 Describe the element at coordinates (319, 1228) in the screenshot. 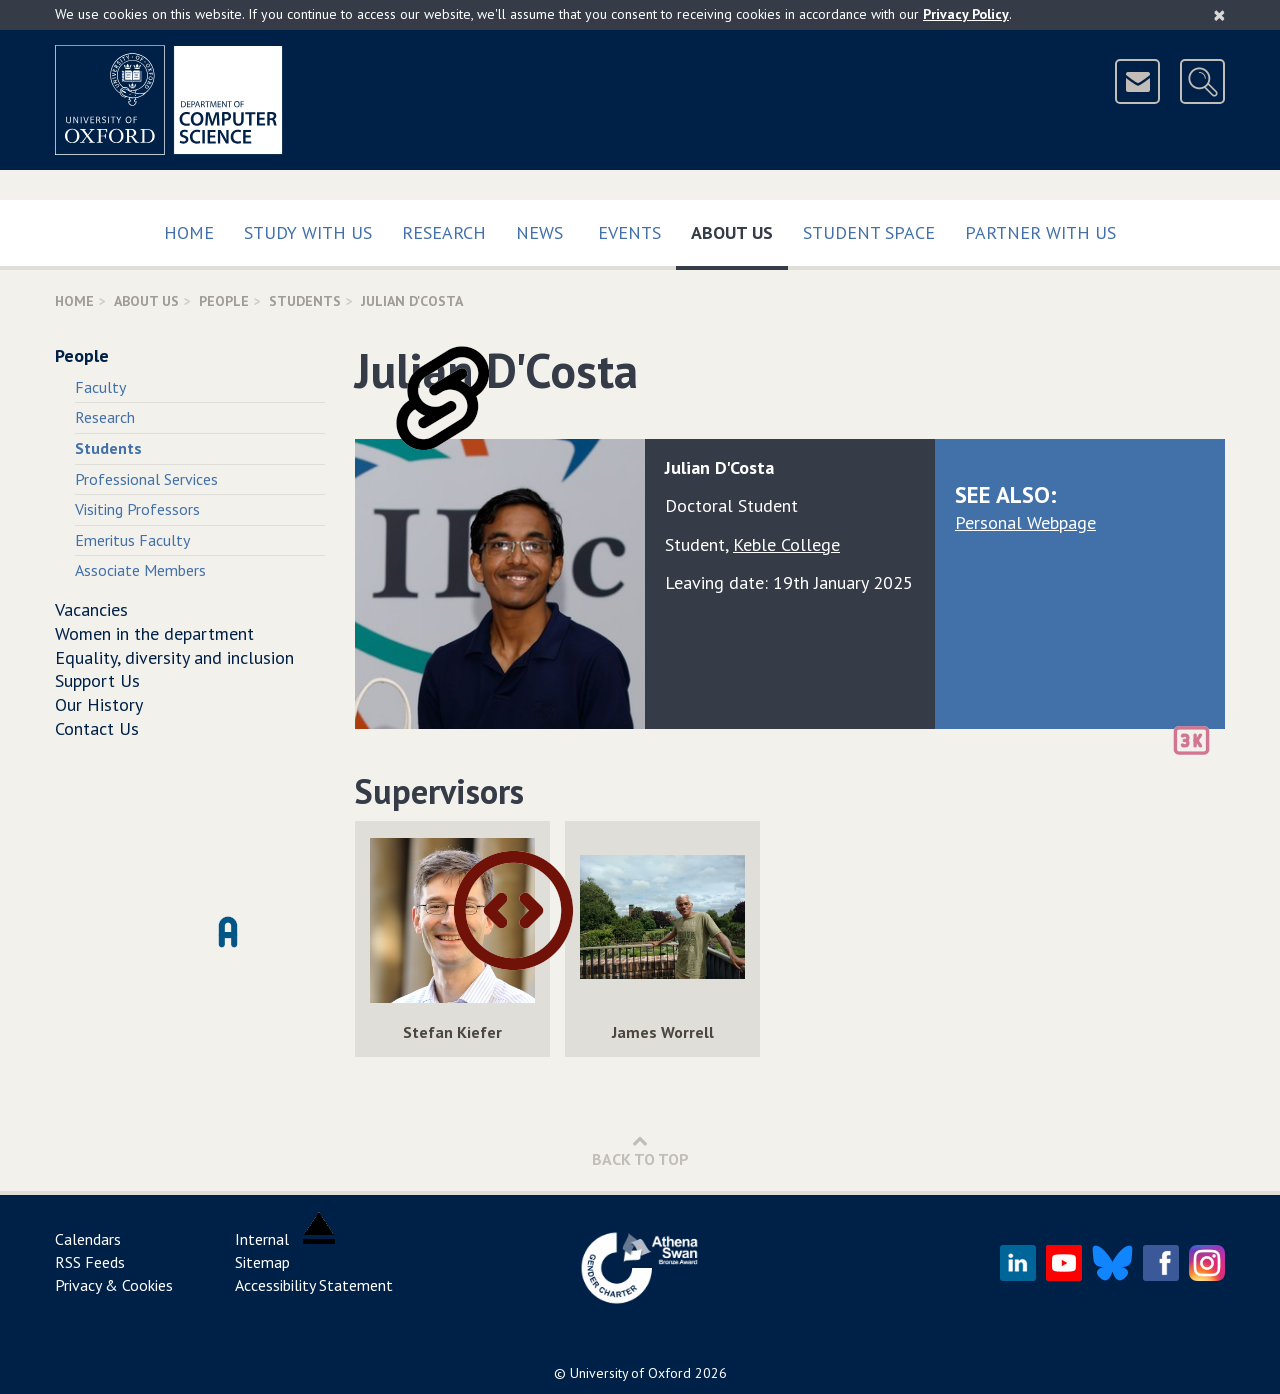

I see `eject removable media or disc` at that location.